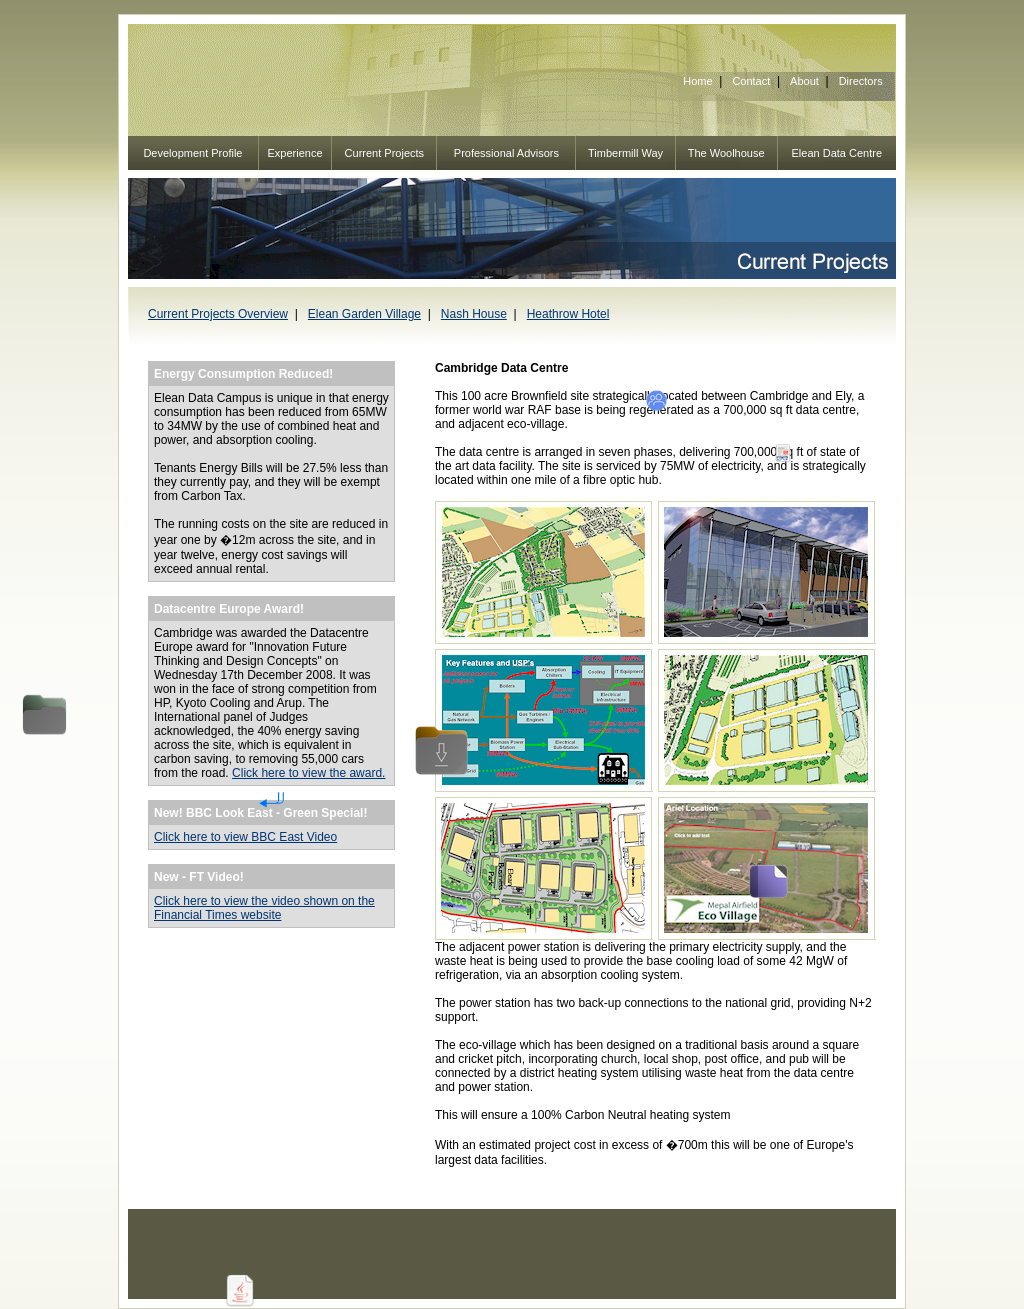  I want to click on manage user accounts and settings, so click(656, 400).